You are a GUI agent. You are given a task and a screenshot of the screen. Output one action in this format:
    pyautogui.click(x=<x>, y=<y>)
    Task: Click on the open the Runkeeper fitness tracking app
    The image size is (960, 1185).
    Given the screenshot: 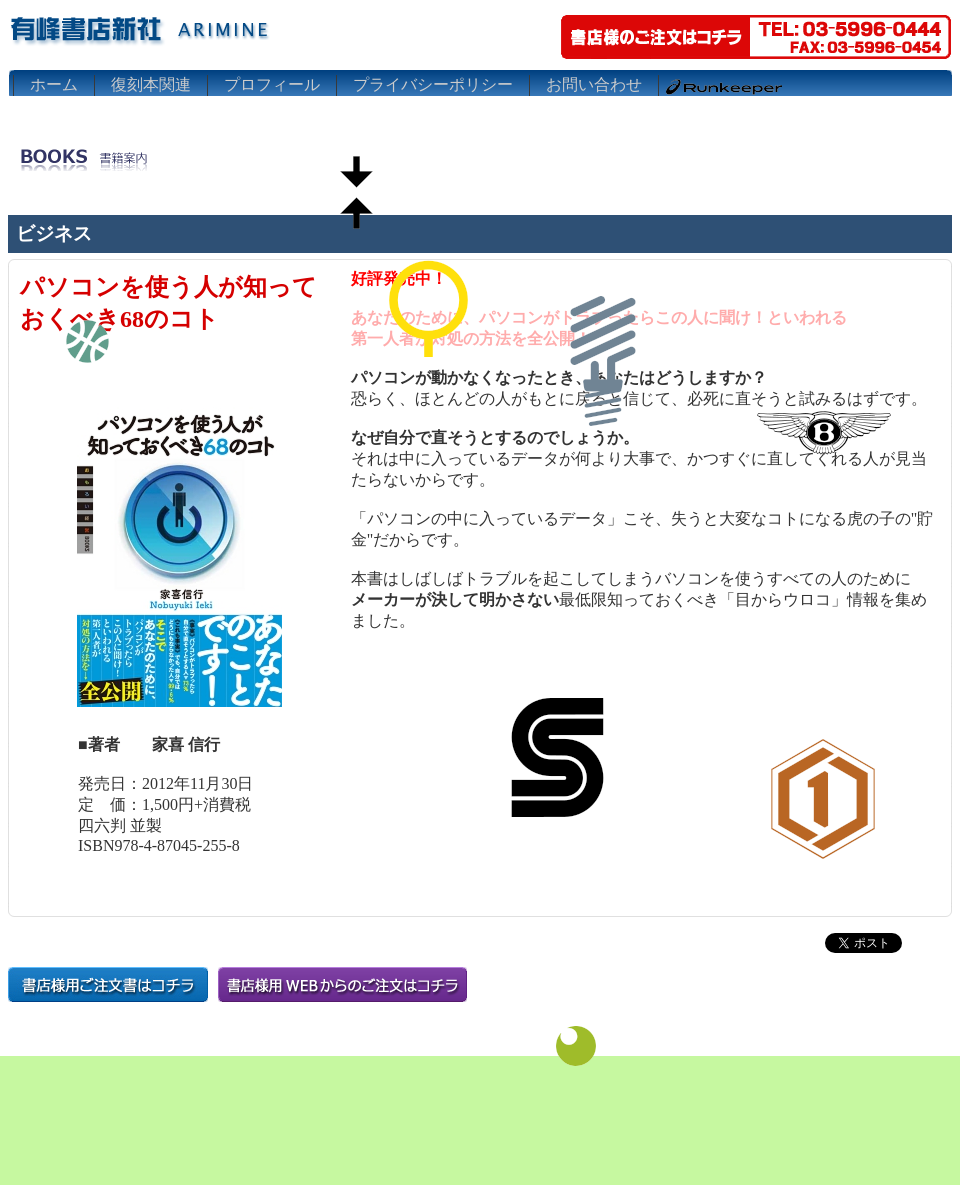 What is the action you would take?
    pyautogui.click(x=724, y=87)
    